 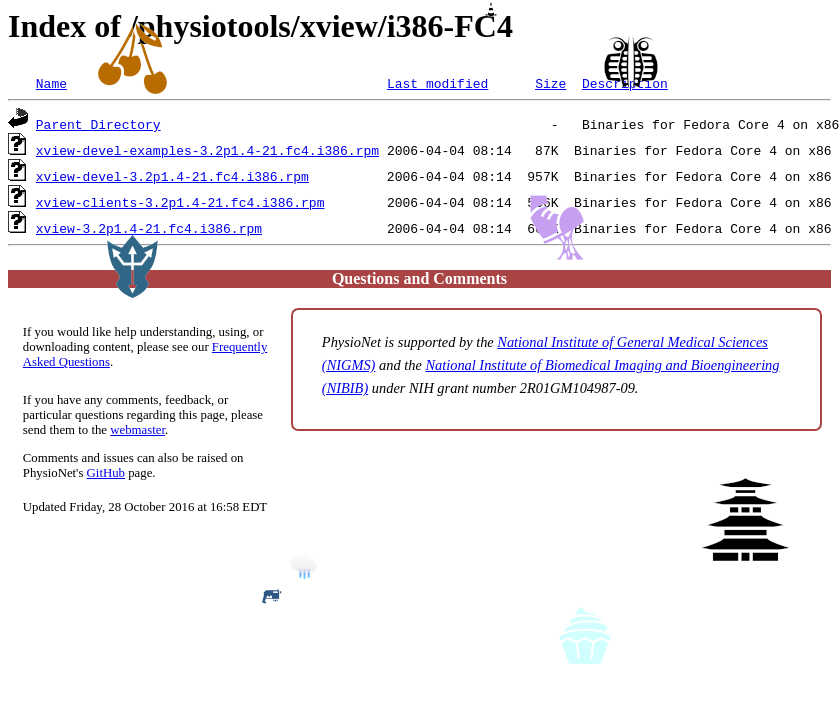 I want to click on decorative tribal or ethnic design element, so click(x=631, y=63).